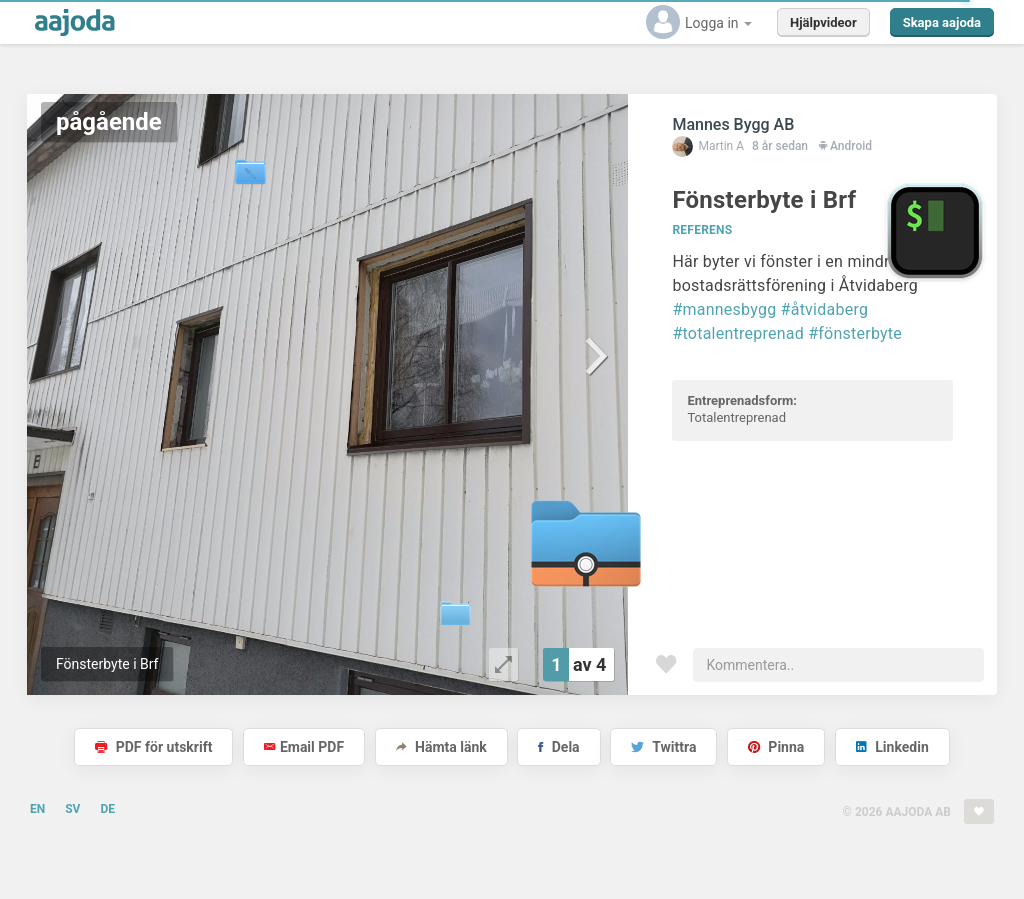 The height and width of the screenshot is (899, 1024). Describe the element at coordinates (585, 546) in the screenshot. I see `folder containing pokémon typing game files` at that location.